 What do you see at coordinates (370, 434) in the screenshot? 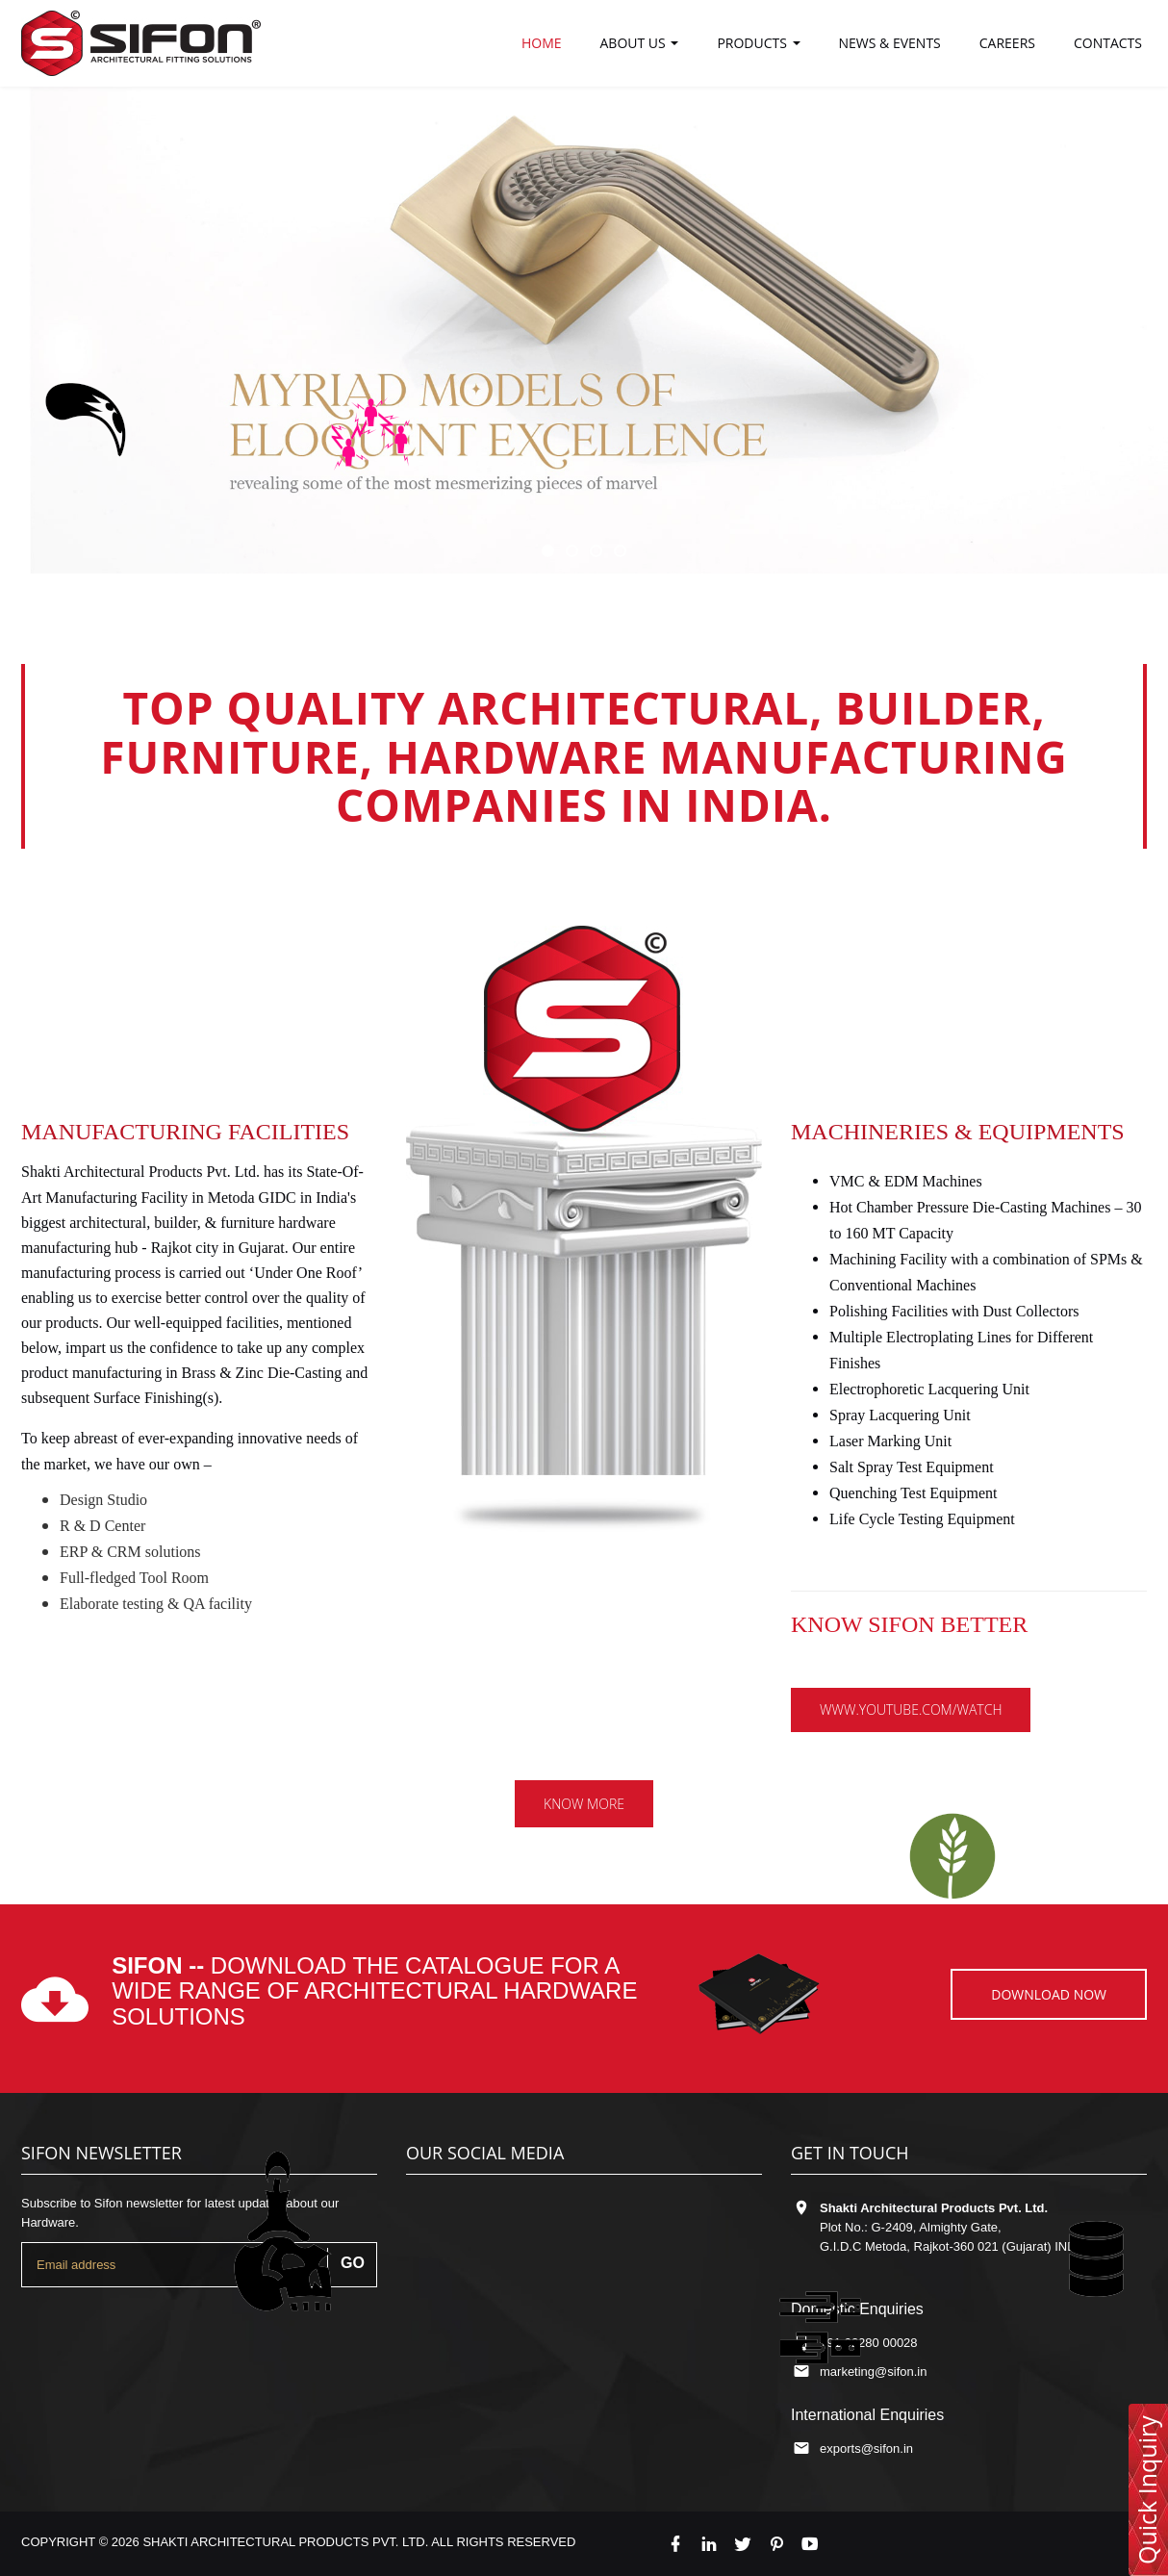
I see `activate chain lightning ability or spell` at bounding box center [370, 434].